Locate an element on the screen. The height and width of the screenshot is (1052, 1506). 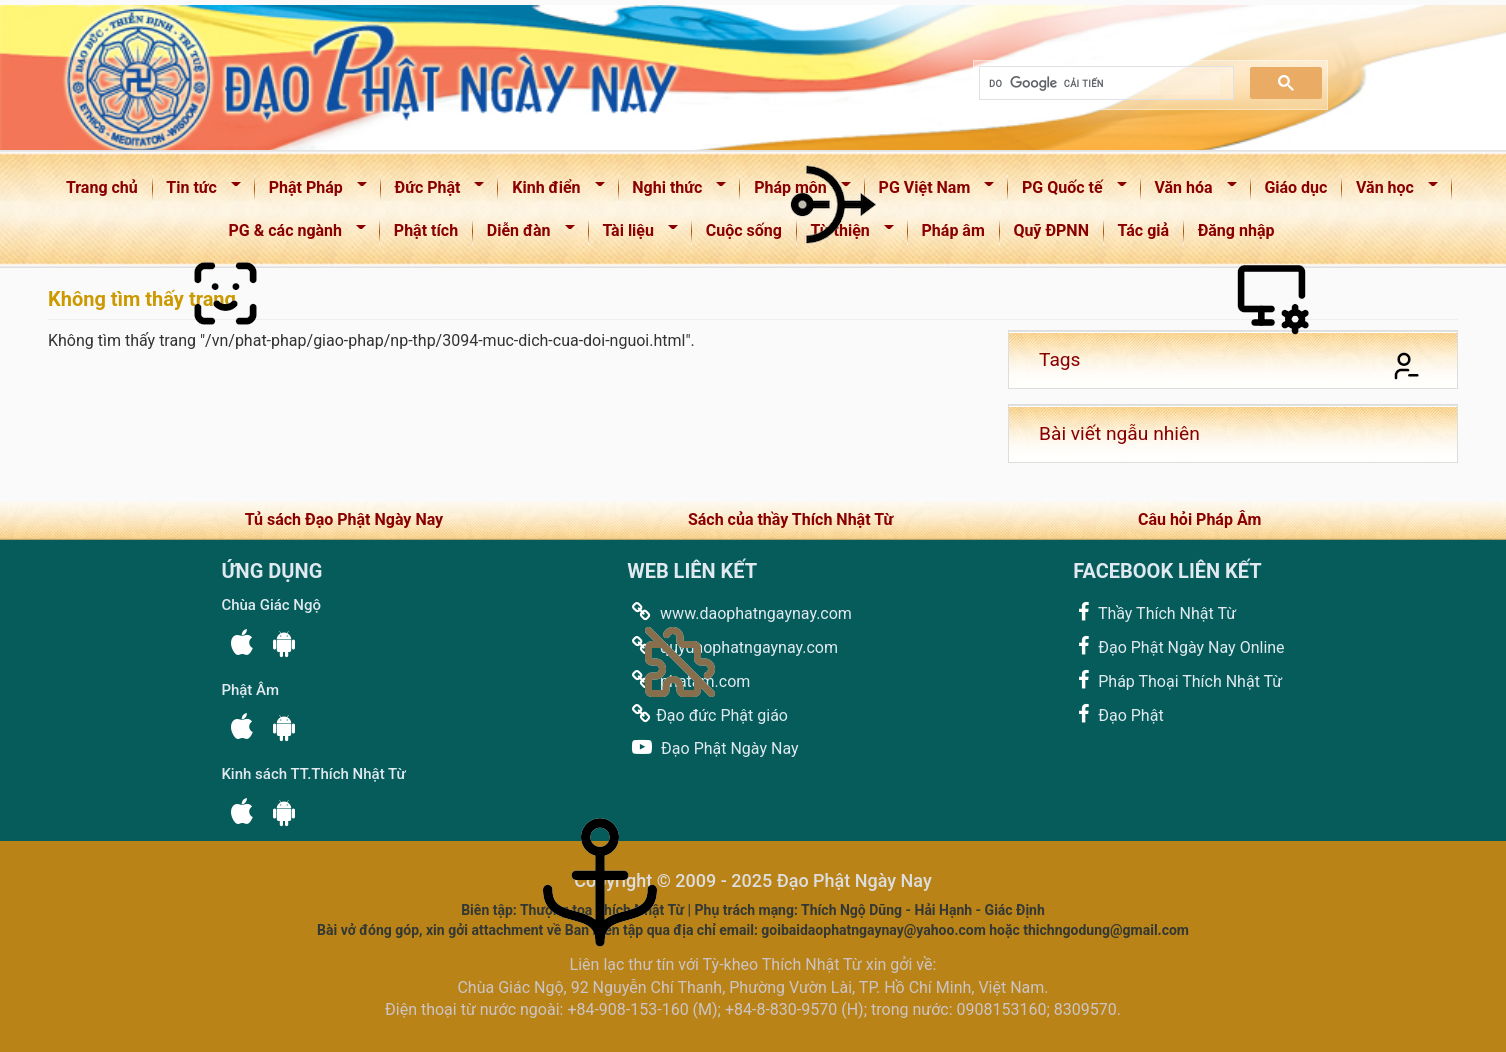
remove a user or contact is located at coordinates (1404, 366).